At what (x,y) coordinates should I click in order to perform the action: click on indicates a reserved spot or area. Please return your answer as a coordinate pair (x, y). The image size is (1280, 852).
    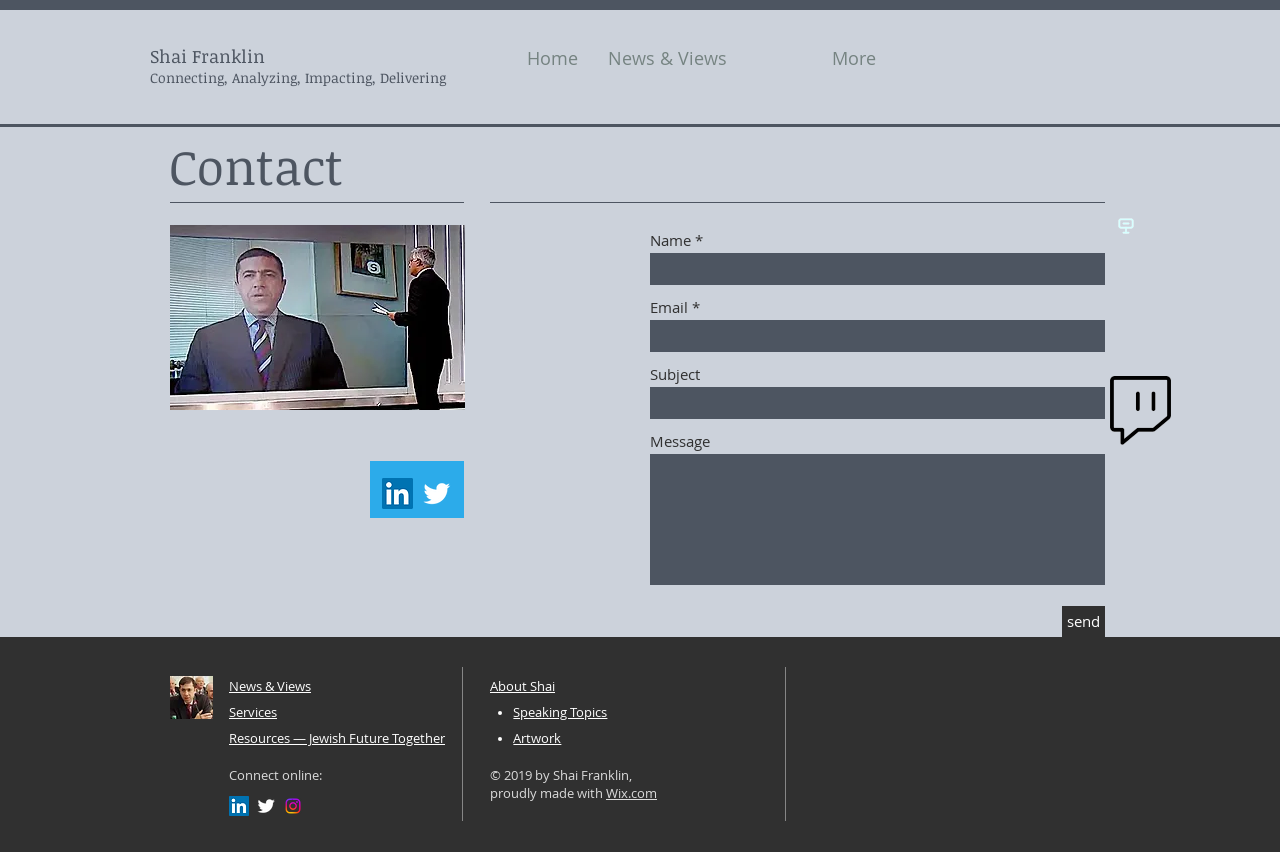
    Looking at the image, I should click on (1126, 226).